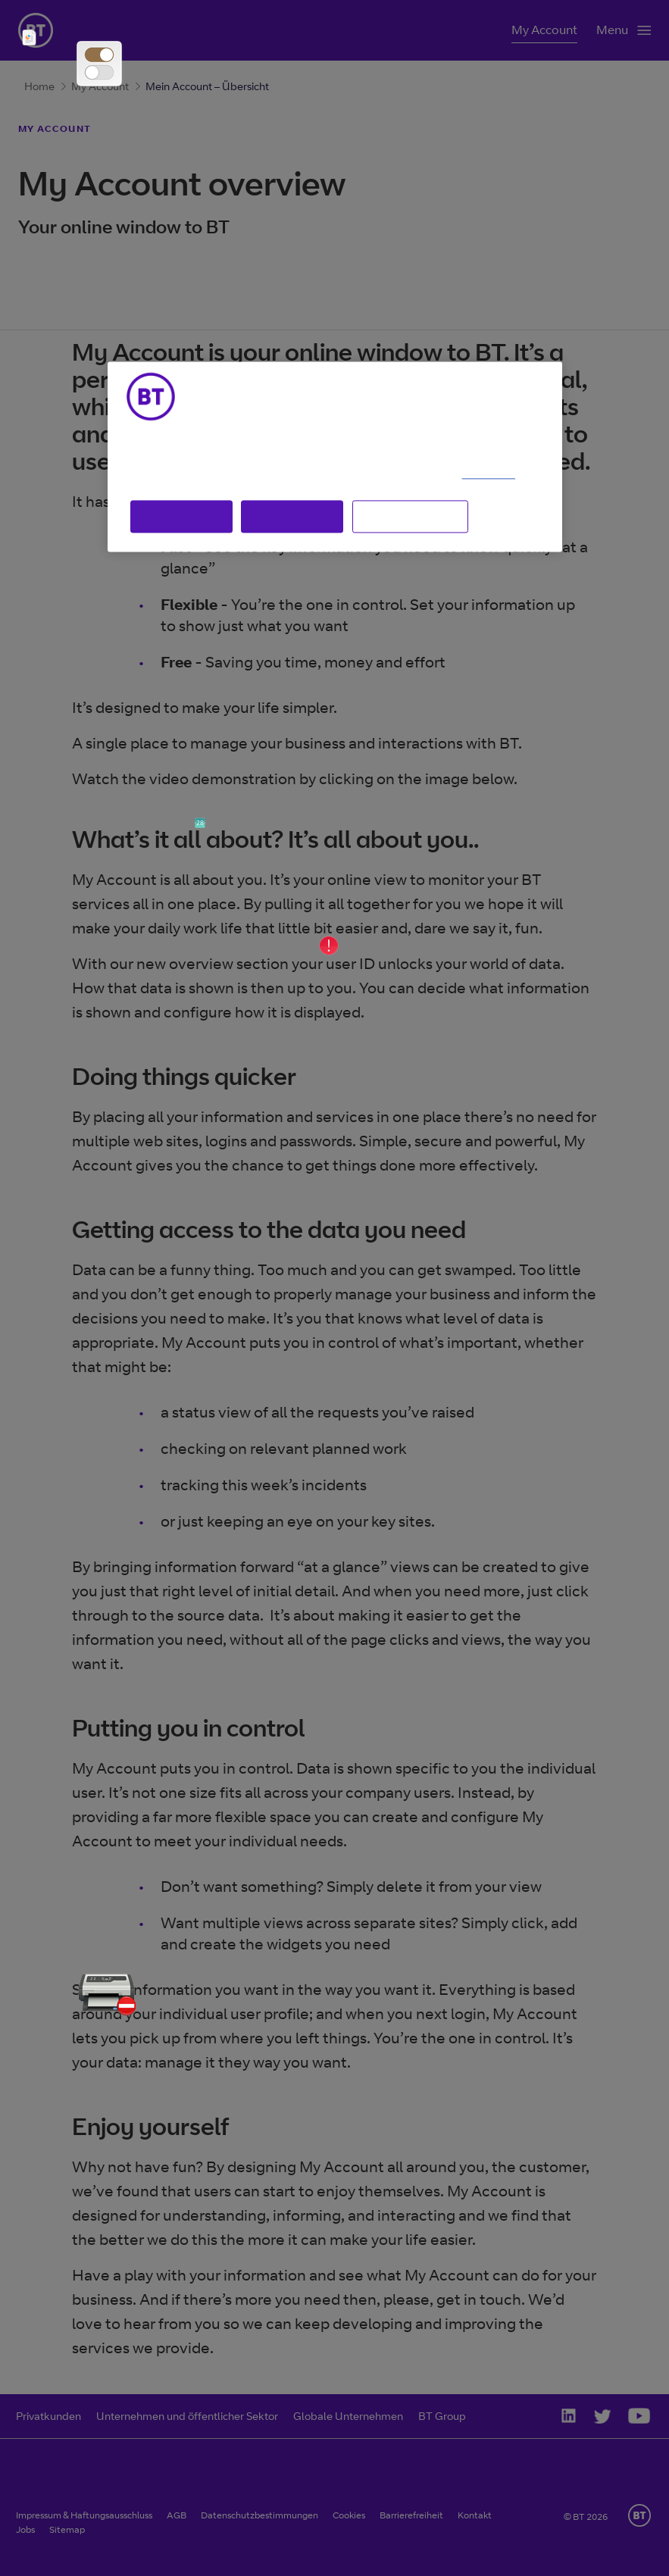 This screenshot has width=669, height=2576. I want to click on open the calendar app, so click(200, 823).